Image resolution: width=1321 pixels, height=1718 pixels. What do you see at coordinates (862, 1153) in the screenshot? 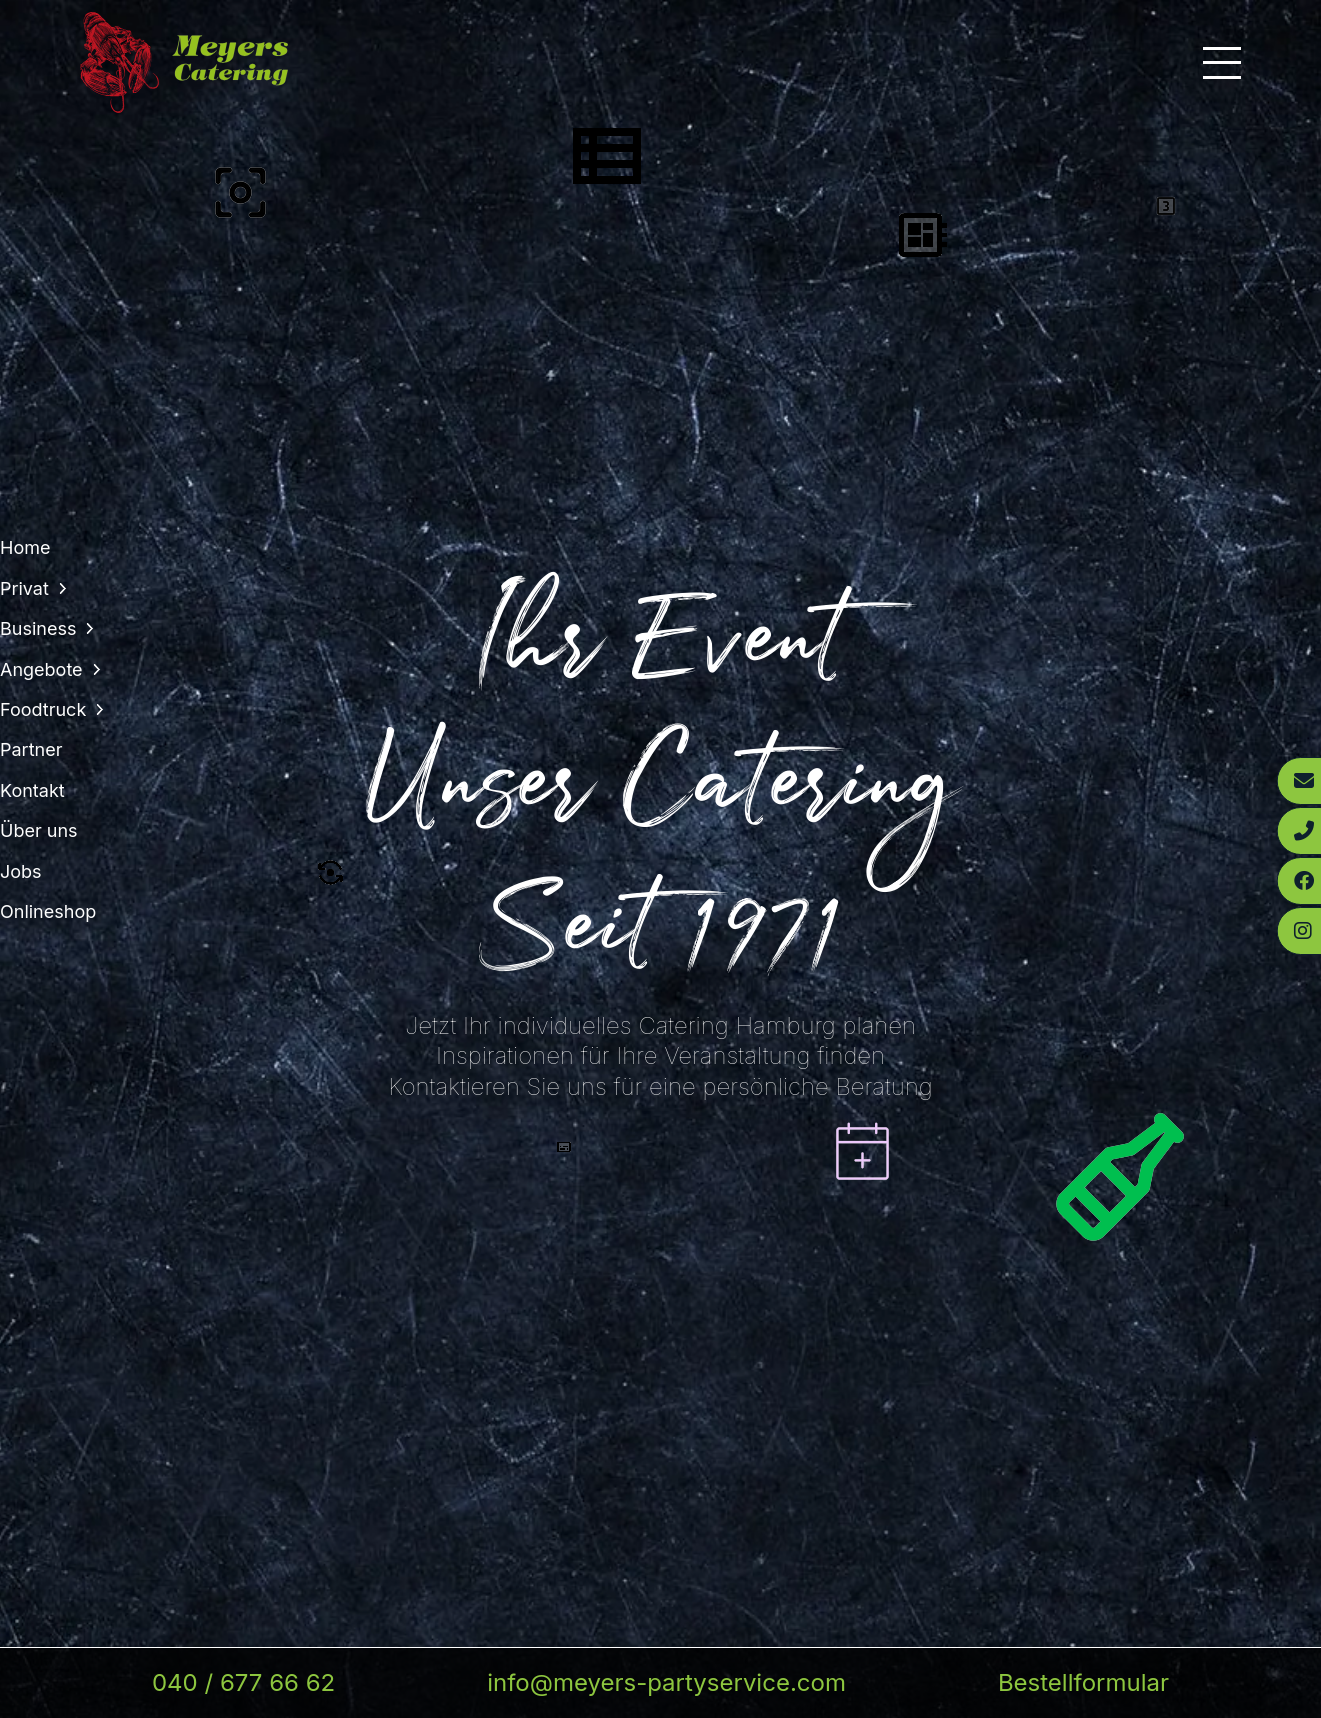
I see `add a new event to the calendar` at bounding box center [862, 1153].